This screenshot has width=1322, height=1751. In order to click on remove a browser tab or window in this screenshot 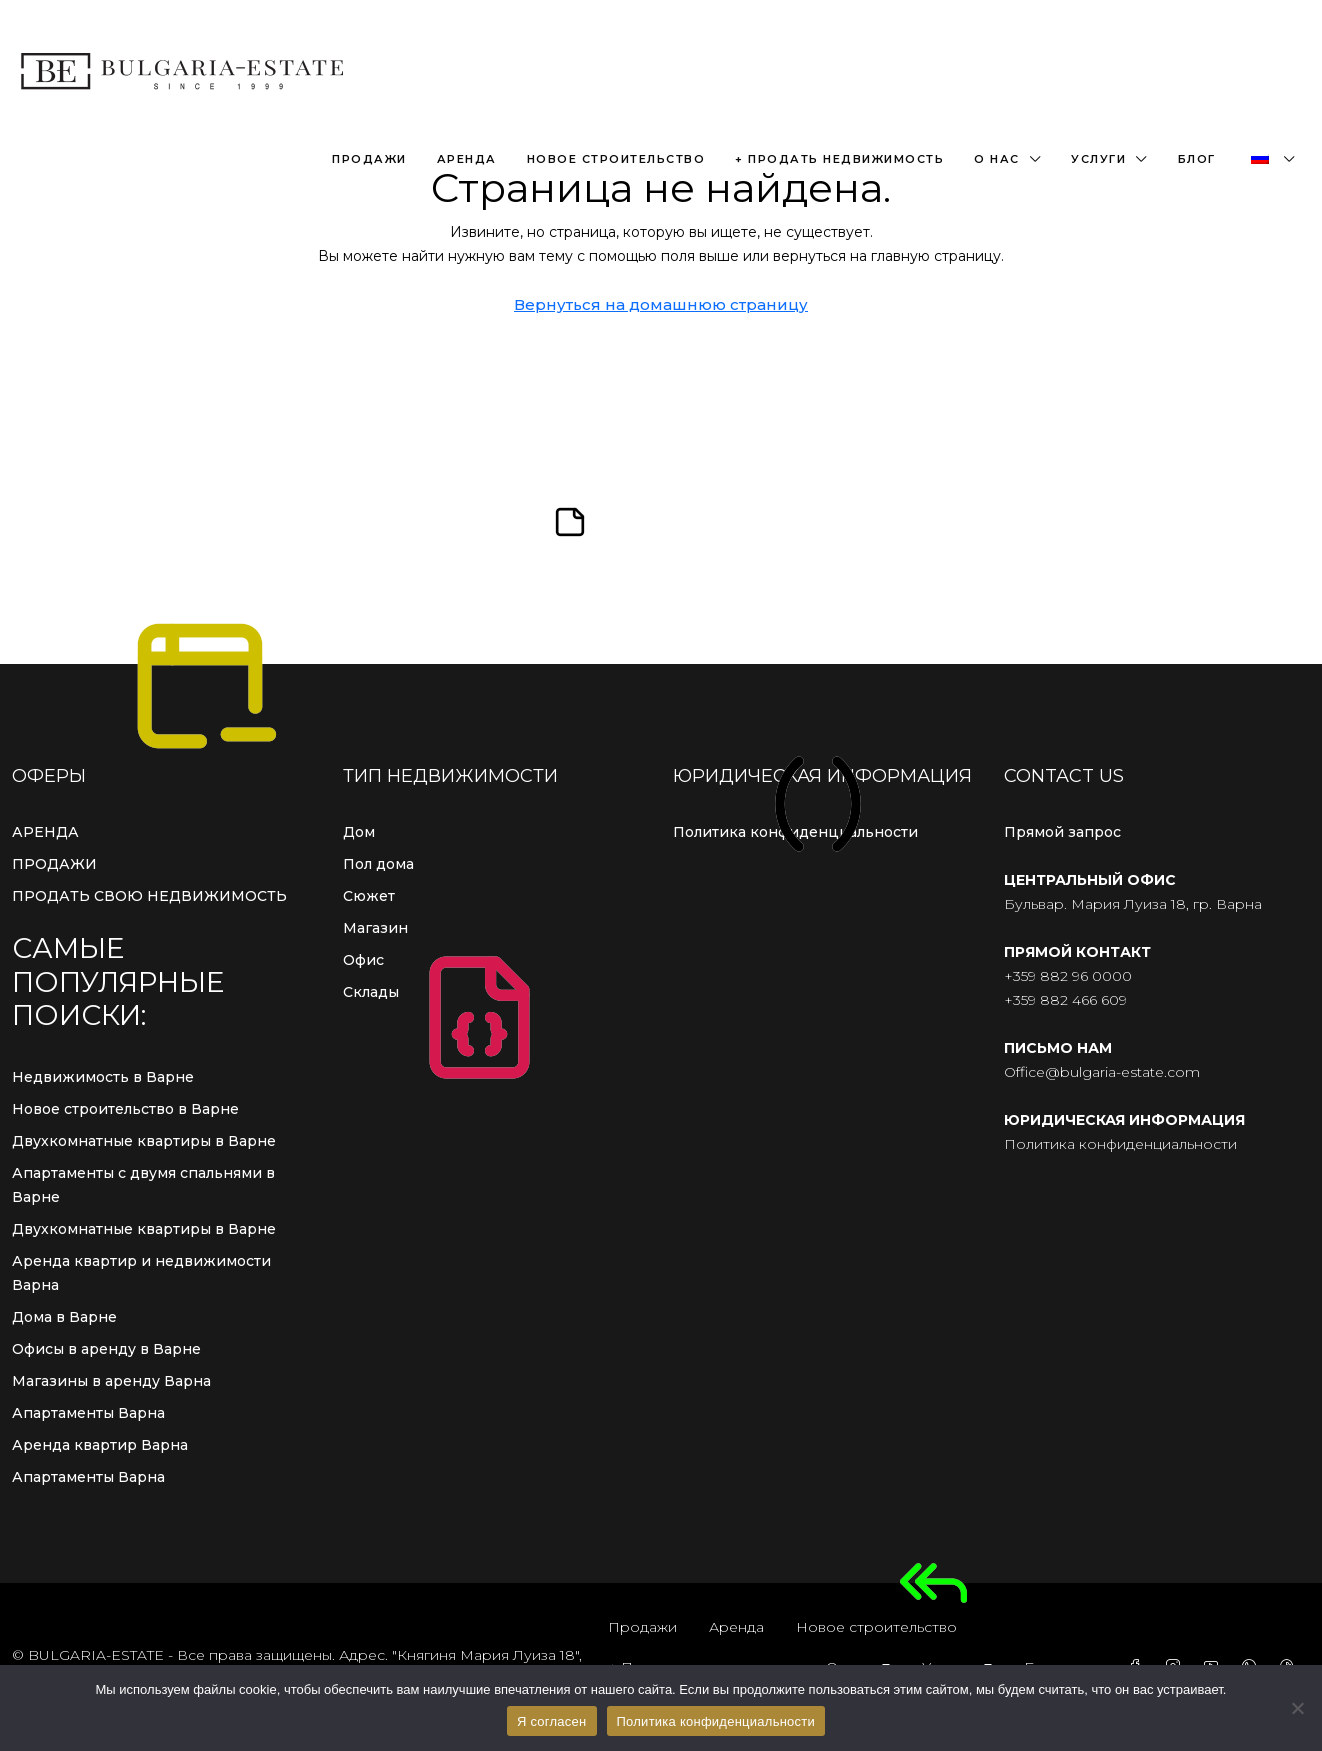, I will do `click(200, 686)`.